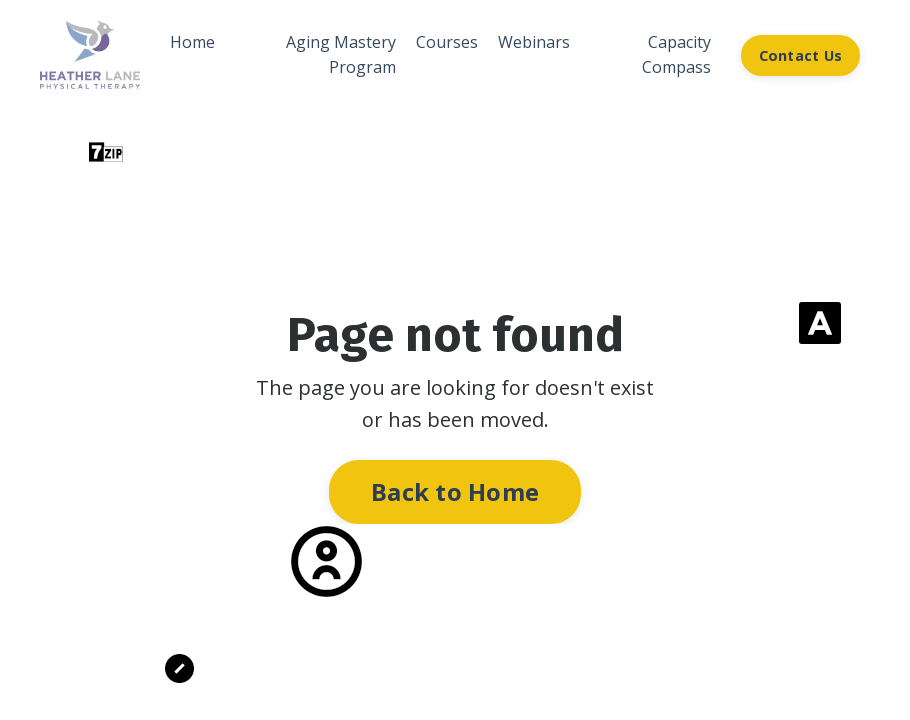 This screenshot has width=910, height=720. Describe the element at coordinates (326, 561) in the screenshot. I see `access your account or profile` at that location.